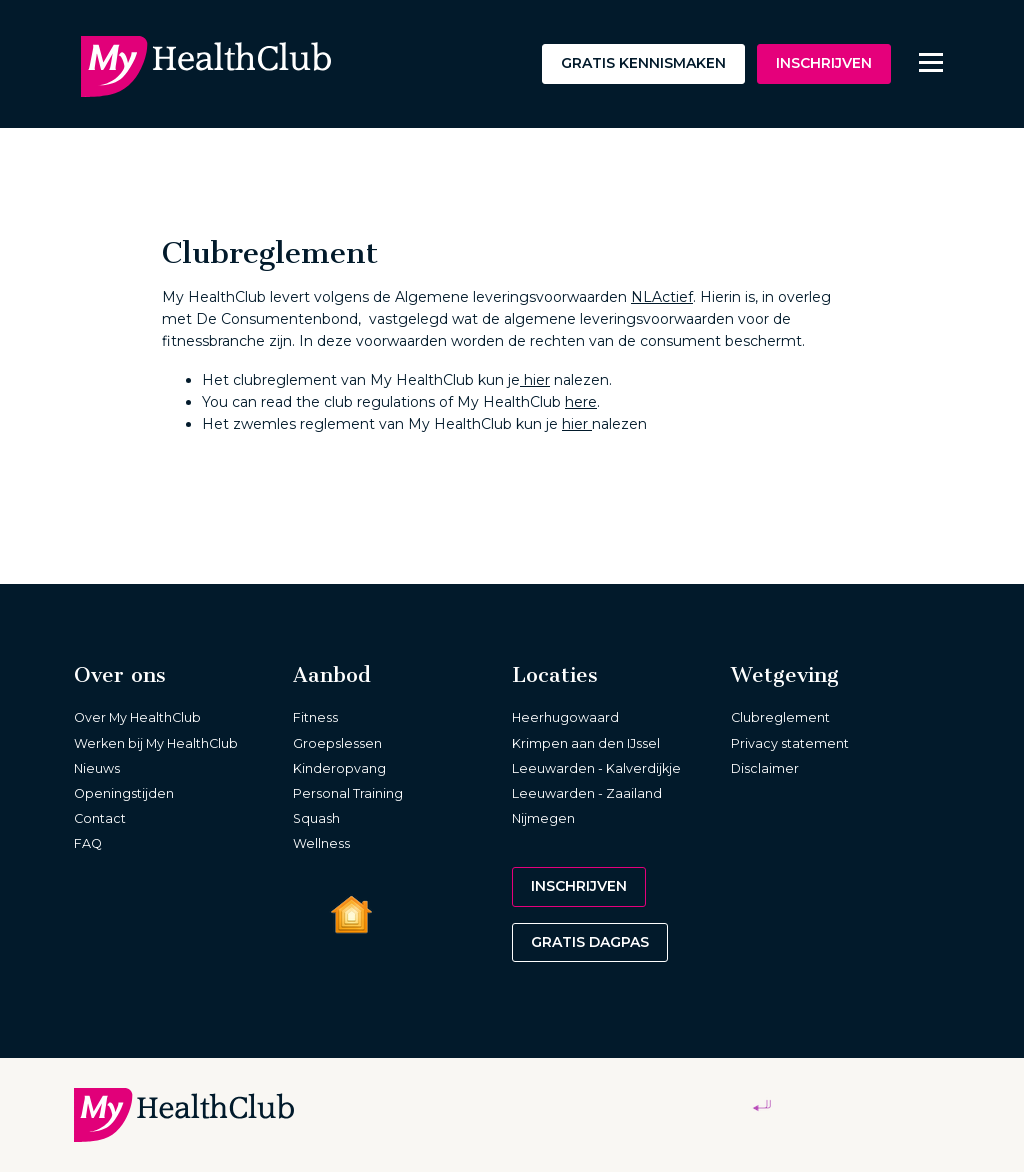  I want to click on reply to all recipients of an email, so click(761, 1105).